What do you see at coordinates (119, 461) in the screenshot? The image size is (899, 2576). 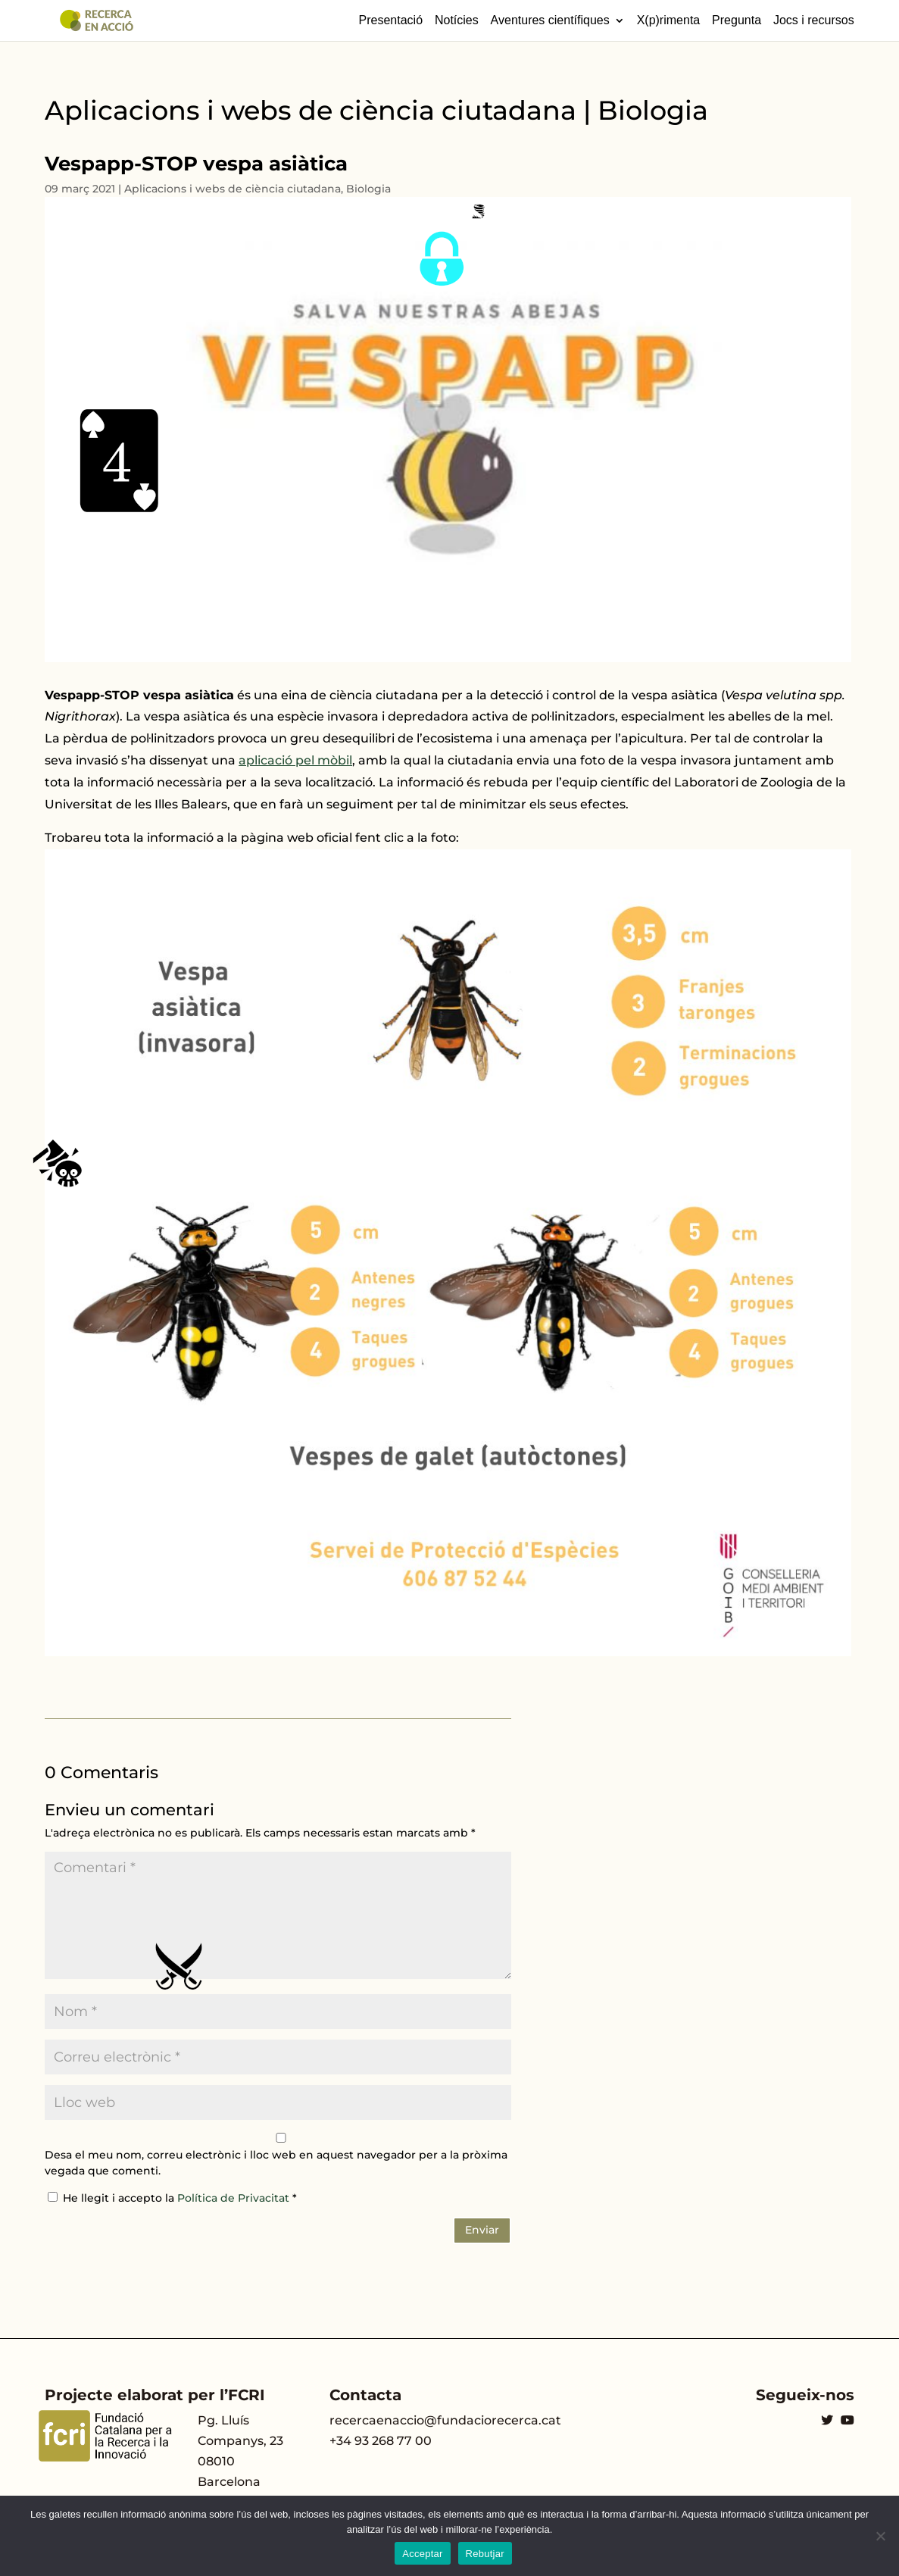 I see `four of spades playing card` at bounding box center [119, 461].